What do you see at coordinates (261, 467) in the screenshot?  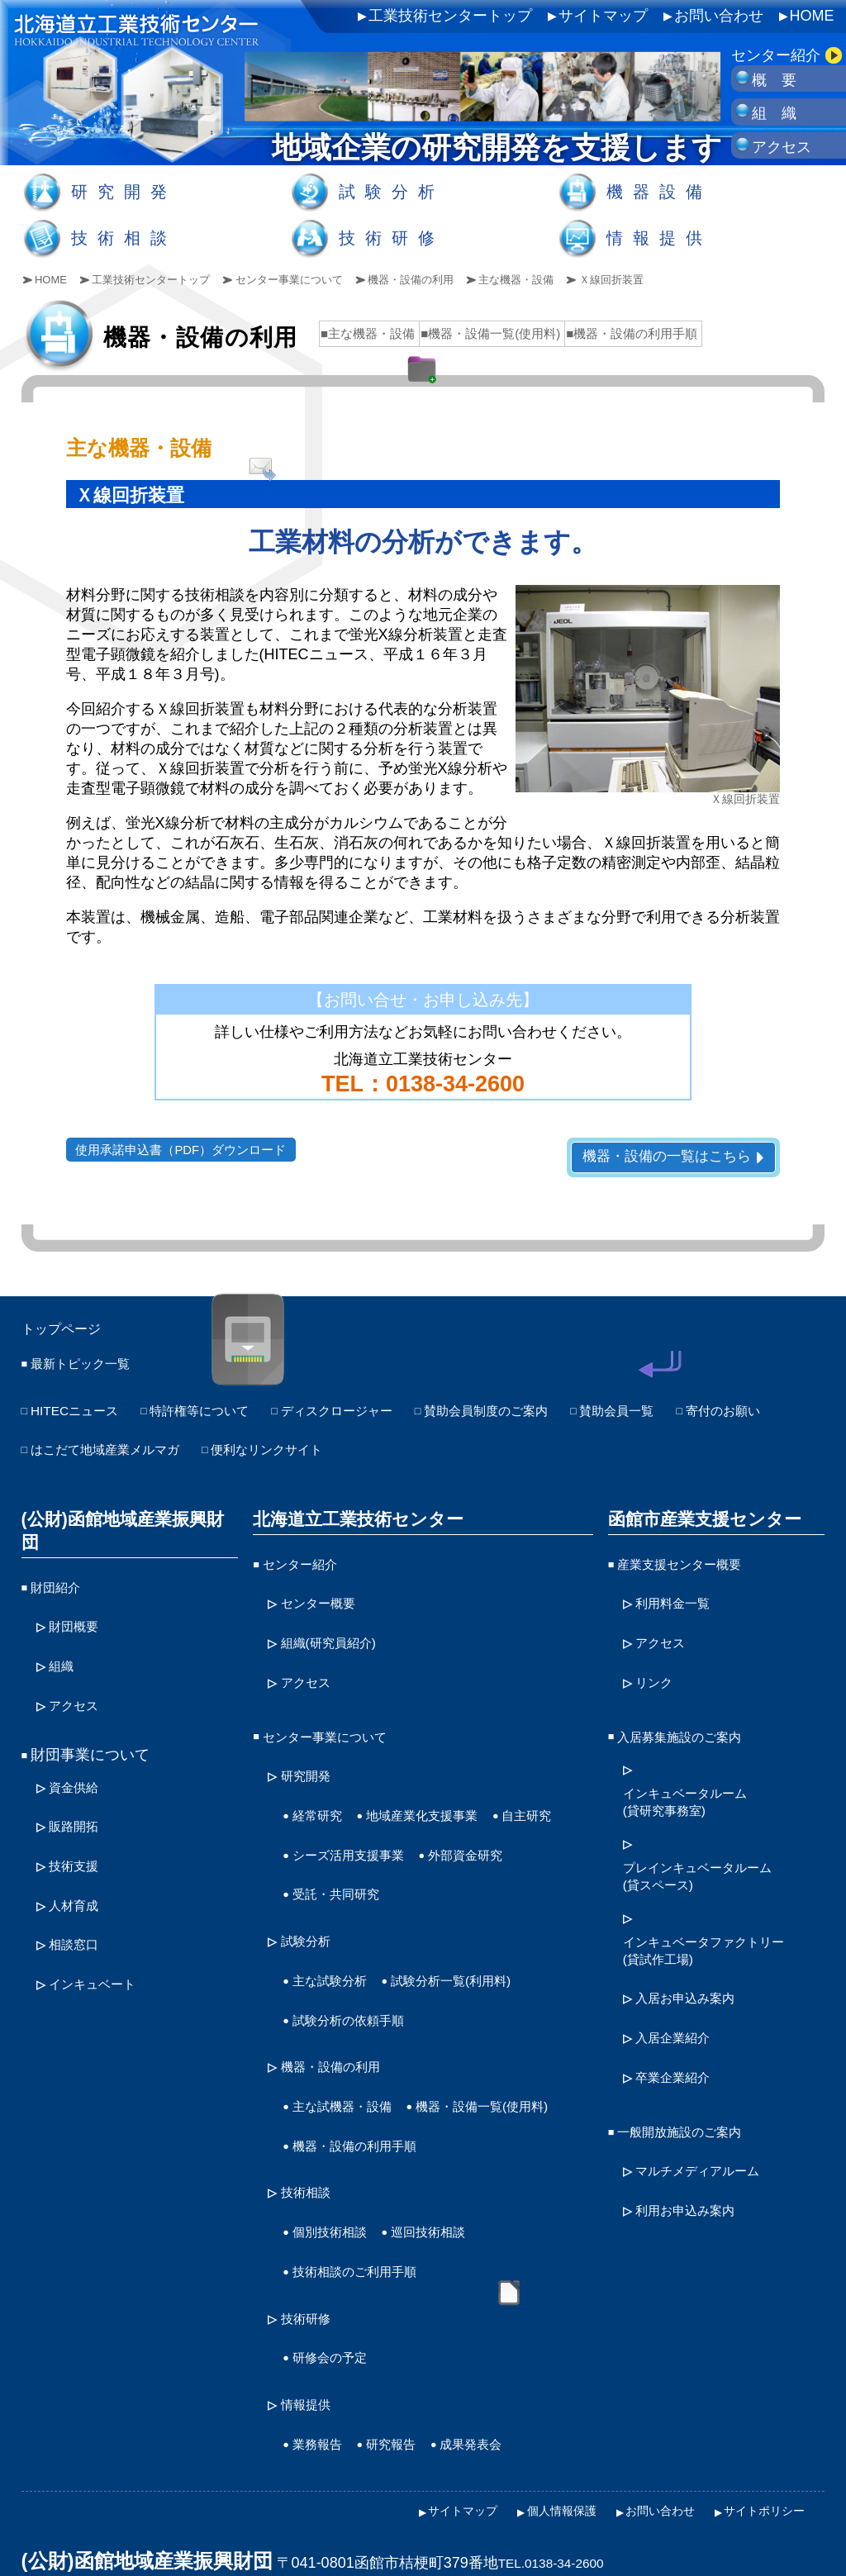 I see `forward this email to another recipient` at bounding box center [261, 467].